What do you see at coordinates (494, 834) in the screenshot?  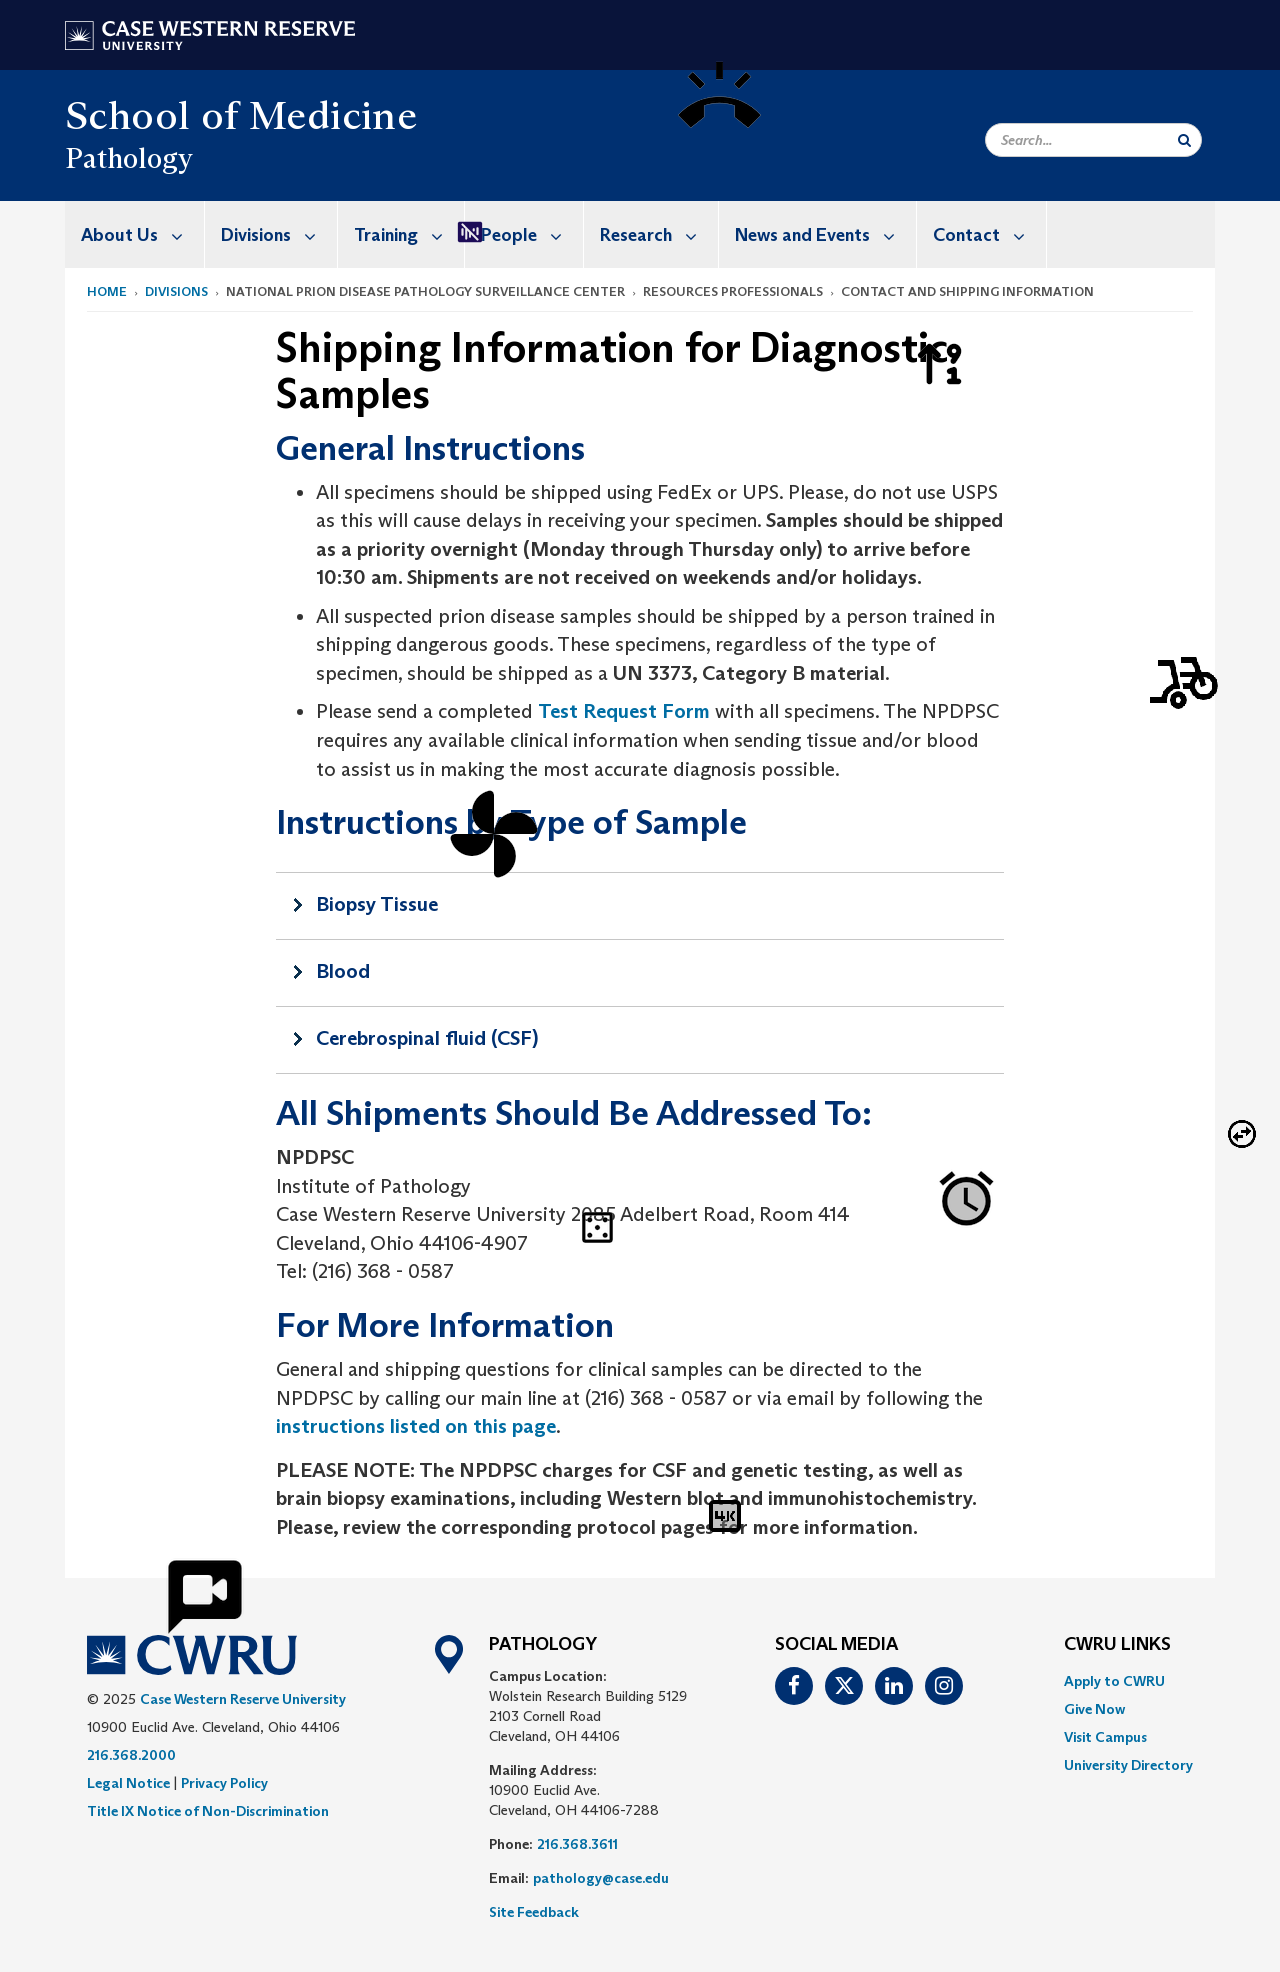 I see `access toys or games category` at bounding box center [494, 834].